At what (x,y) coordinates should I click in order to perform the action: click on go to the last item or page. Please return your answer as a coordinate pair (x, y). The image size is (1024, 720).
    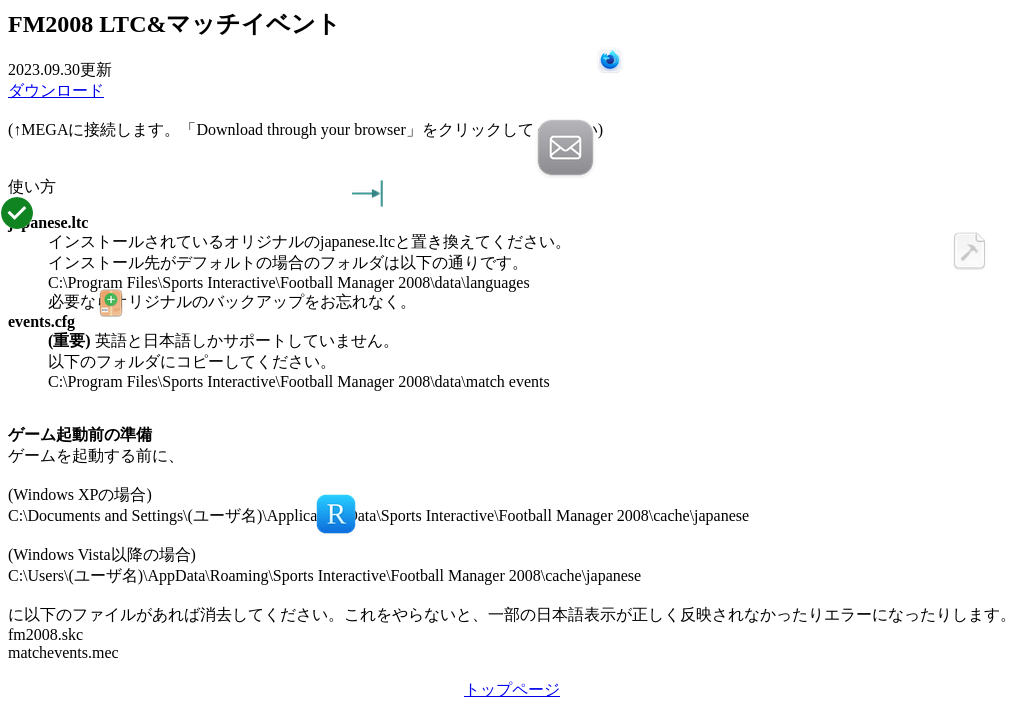
    Looking at the image, I should click on (367, 193).